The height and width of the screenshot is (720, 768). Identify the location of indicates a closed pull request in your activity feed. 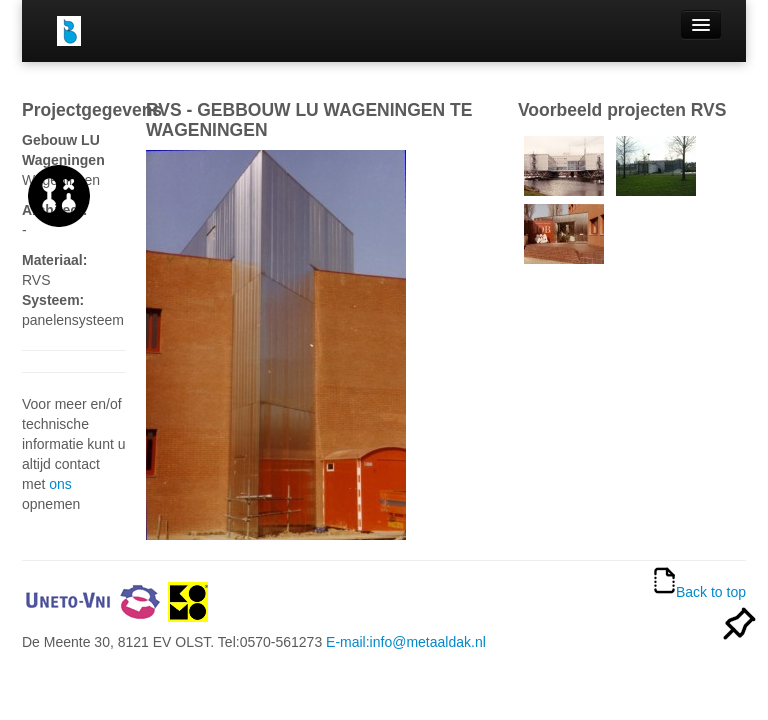
(59, 196).